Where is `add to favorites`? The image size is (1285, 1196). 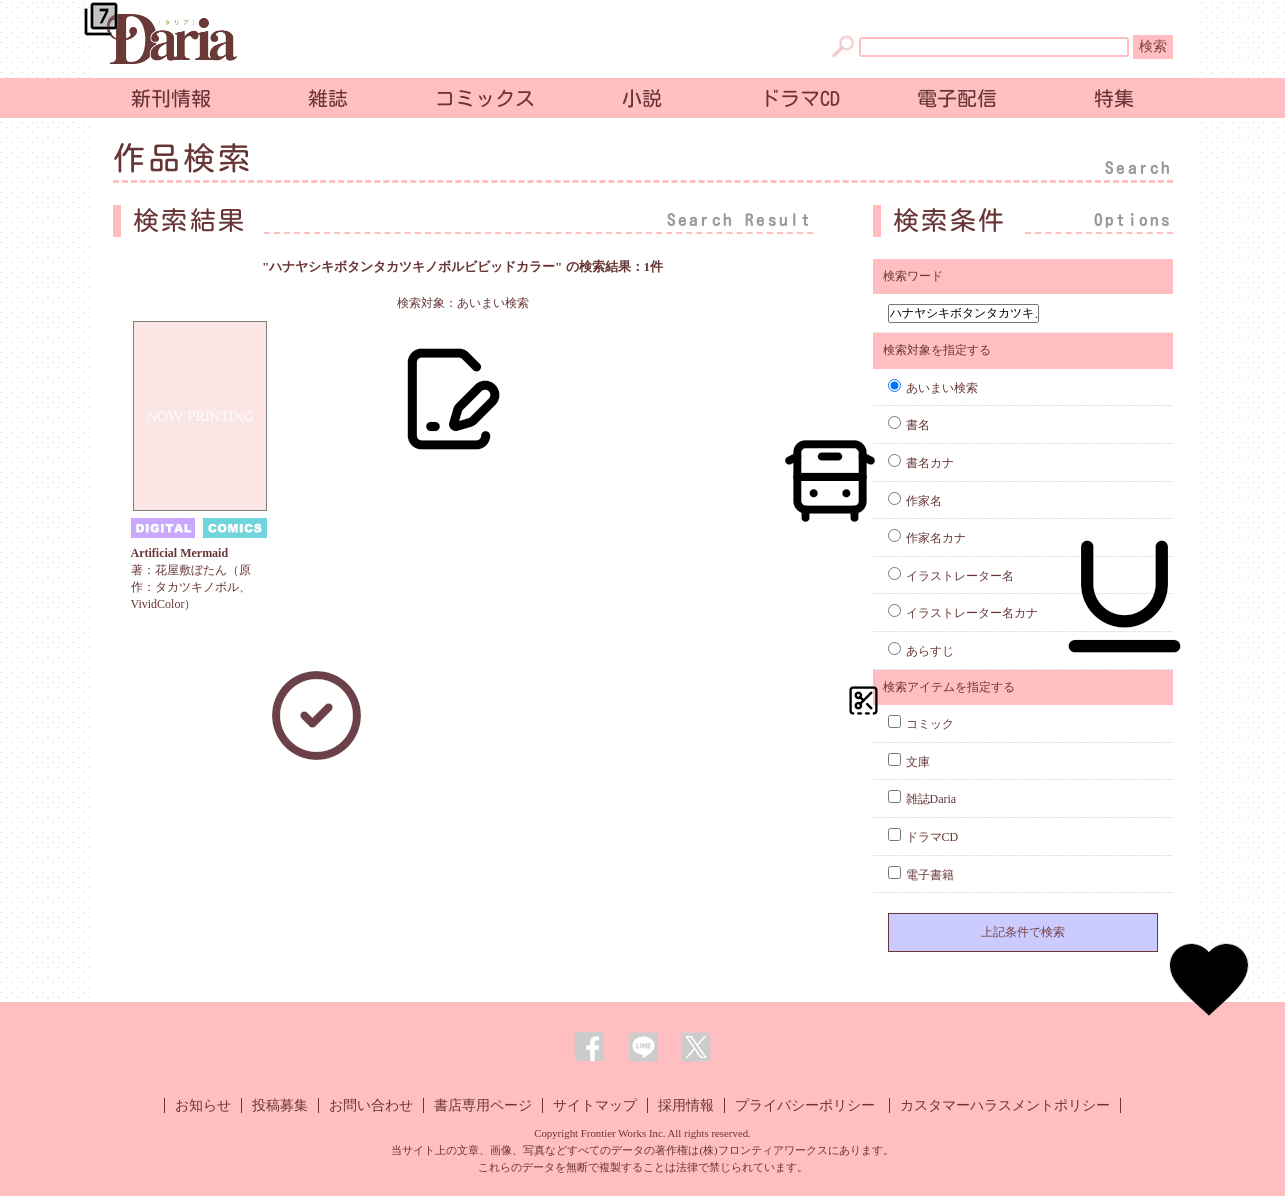
add to favorites is located at coordinates (1209, 979).